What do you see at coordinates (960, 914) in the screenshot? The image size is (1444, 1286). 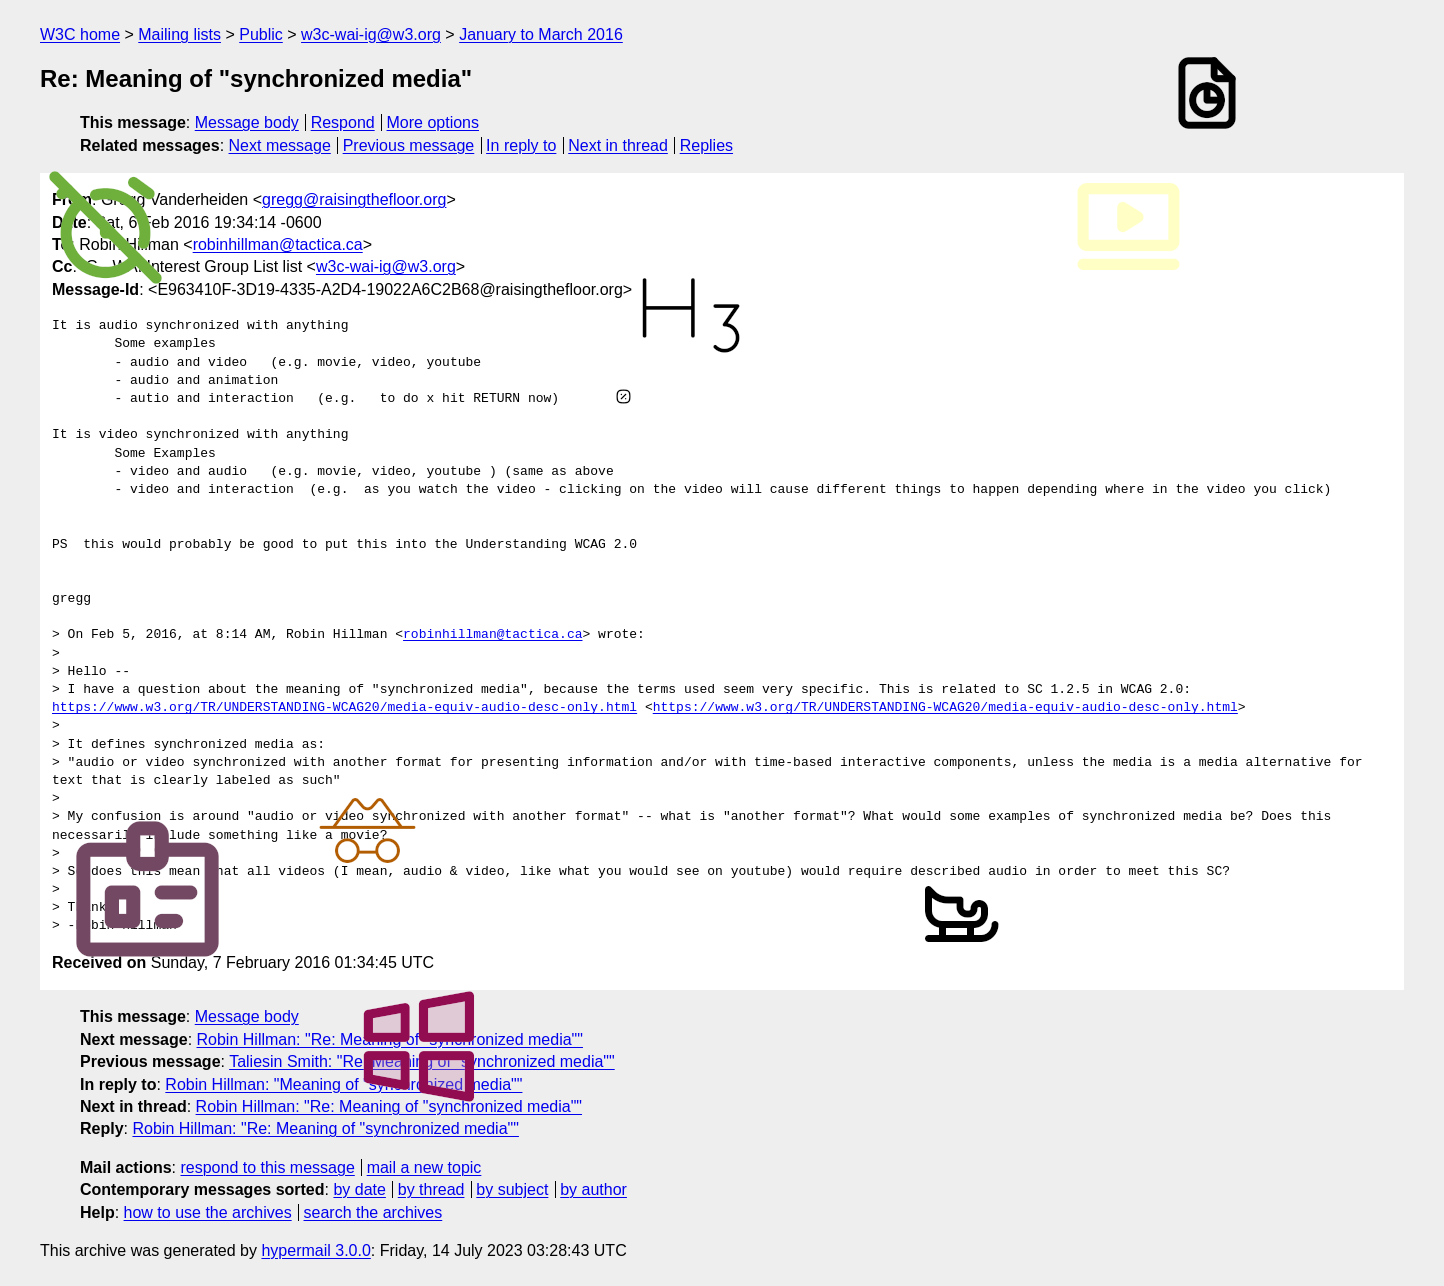 I see `seasonal holiday theme or decoration` at bounding box center [960, 914].